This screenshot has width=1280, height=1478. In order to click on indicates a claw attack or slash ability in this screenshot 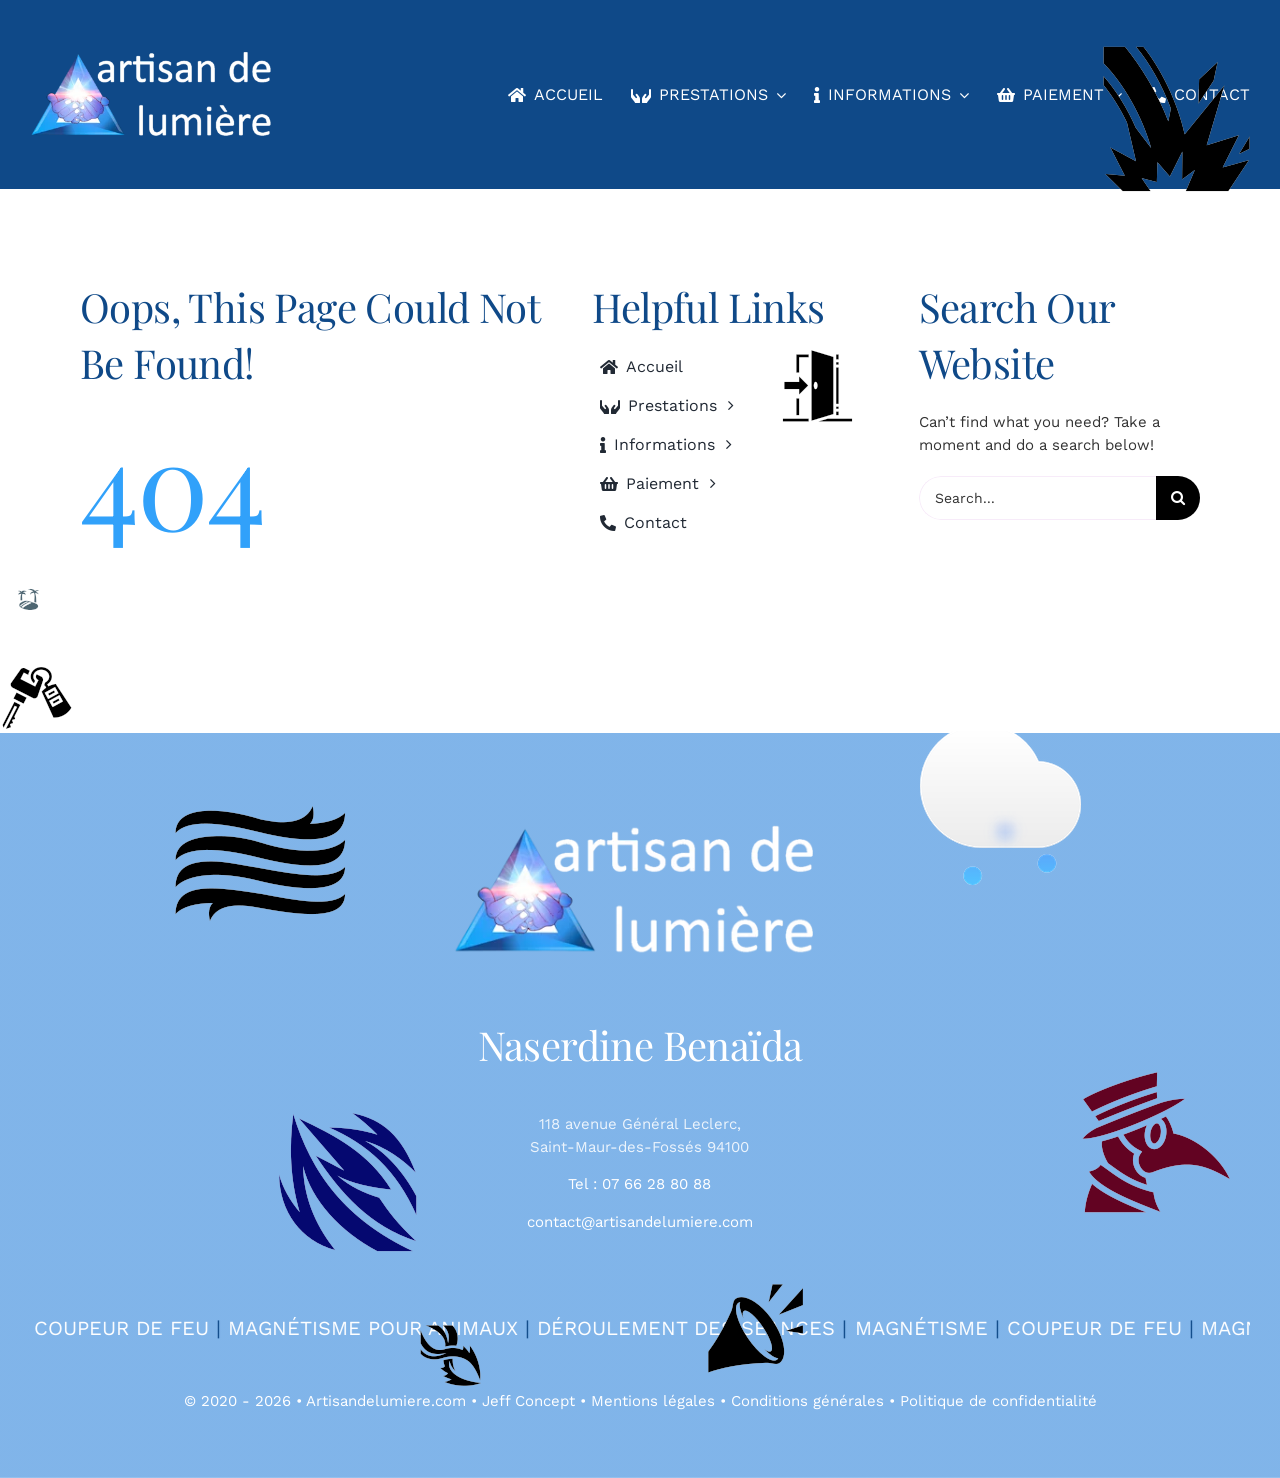, I will do `click(450, 1355)`.